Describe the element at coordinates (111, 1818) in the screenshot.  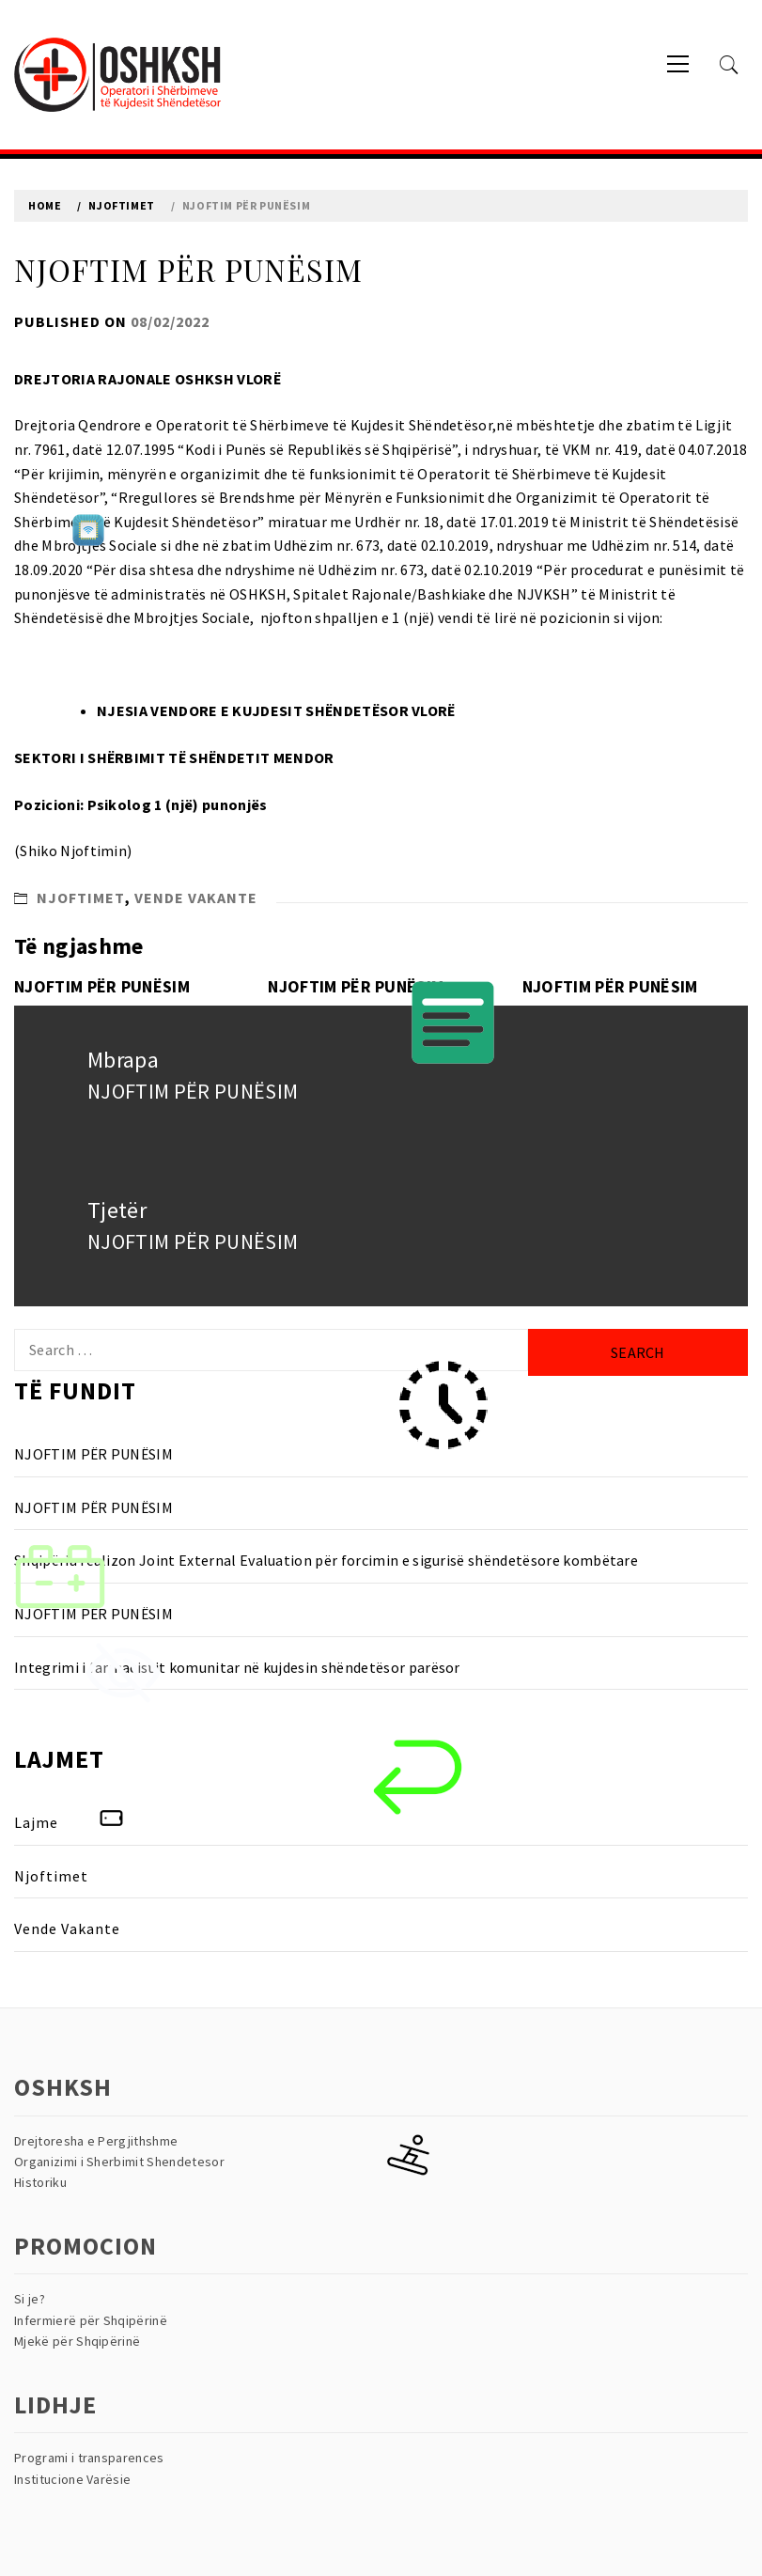
I see `rotate device to landscape mode` at that location.